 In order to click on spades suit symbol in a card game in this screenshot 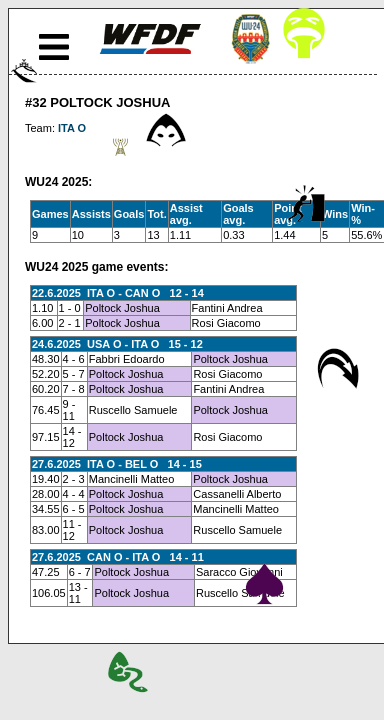, I will do `click(264, 583)`.